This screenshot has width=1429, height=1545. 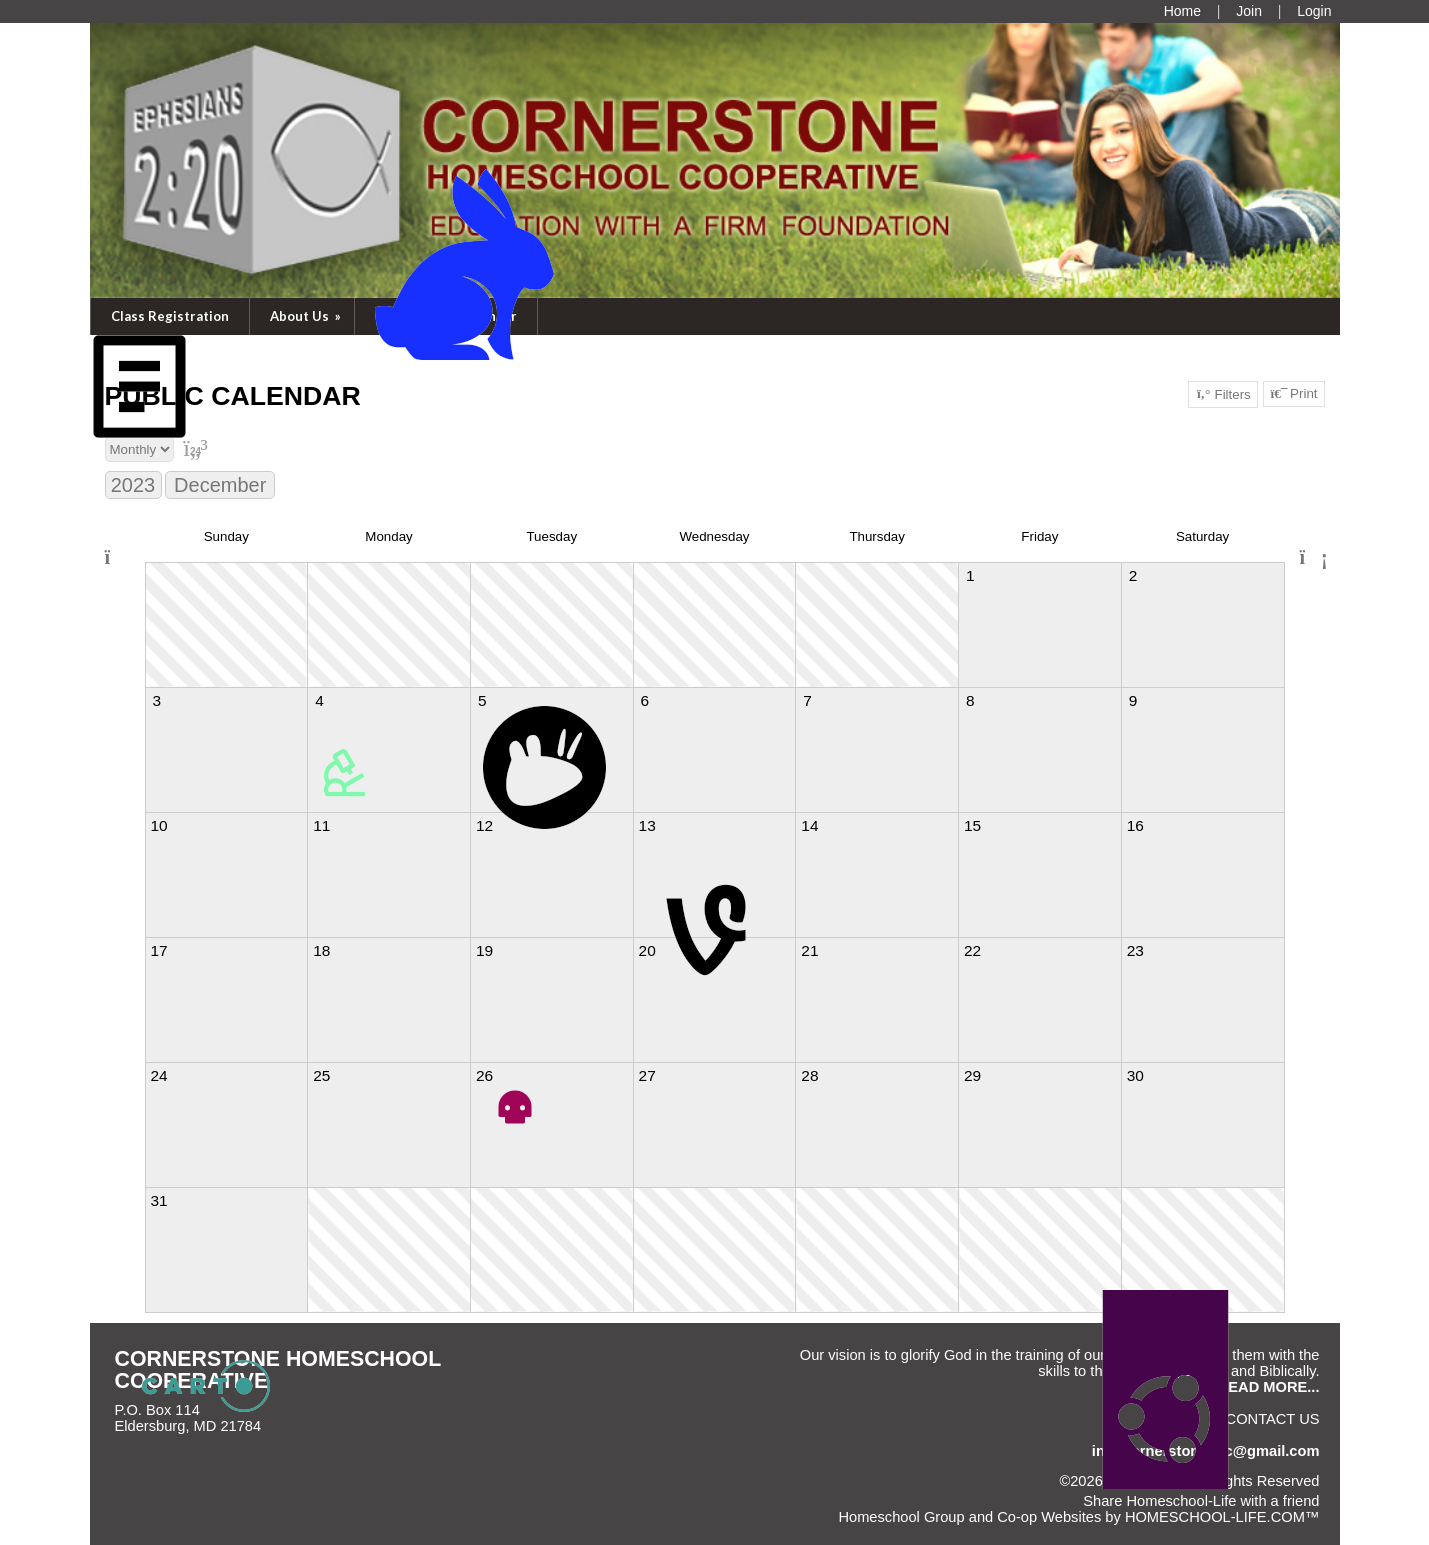 I want to click on indicates dangerous or harmful content, so click(x=515, y=1107).